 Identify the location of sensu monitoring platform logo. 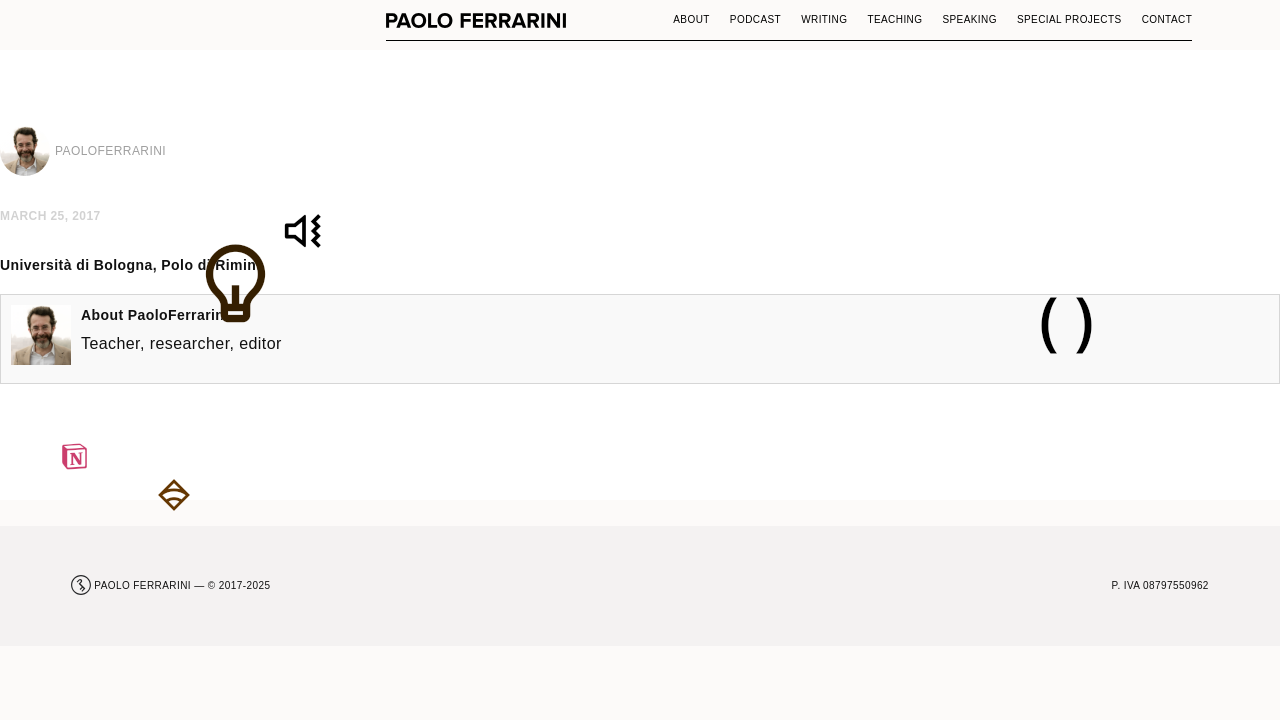
(174, 495).